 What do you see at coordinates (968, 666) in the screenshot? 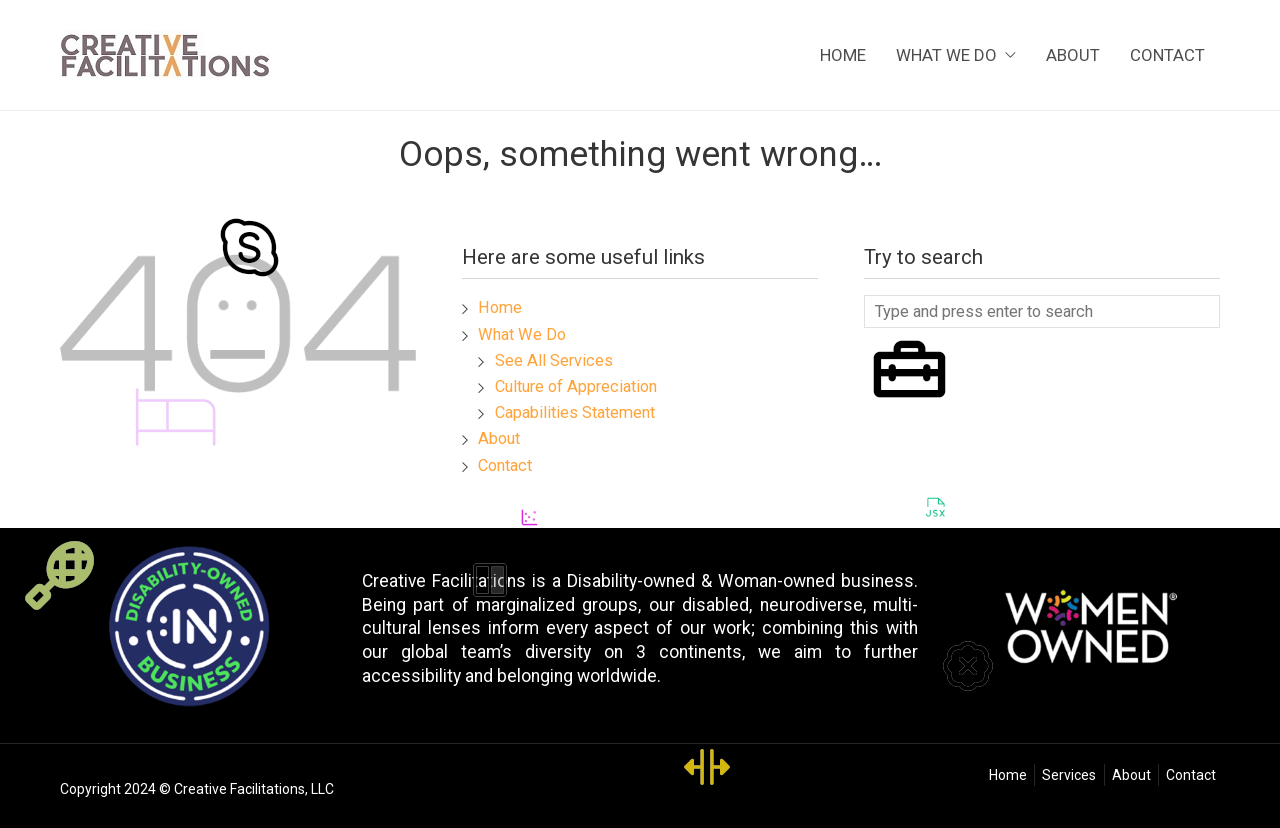
I see `remove or revoke a badge` at bounding box center [968, 666].